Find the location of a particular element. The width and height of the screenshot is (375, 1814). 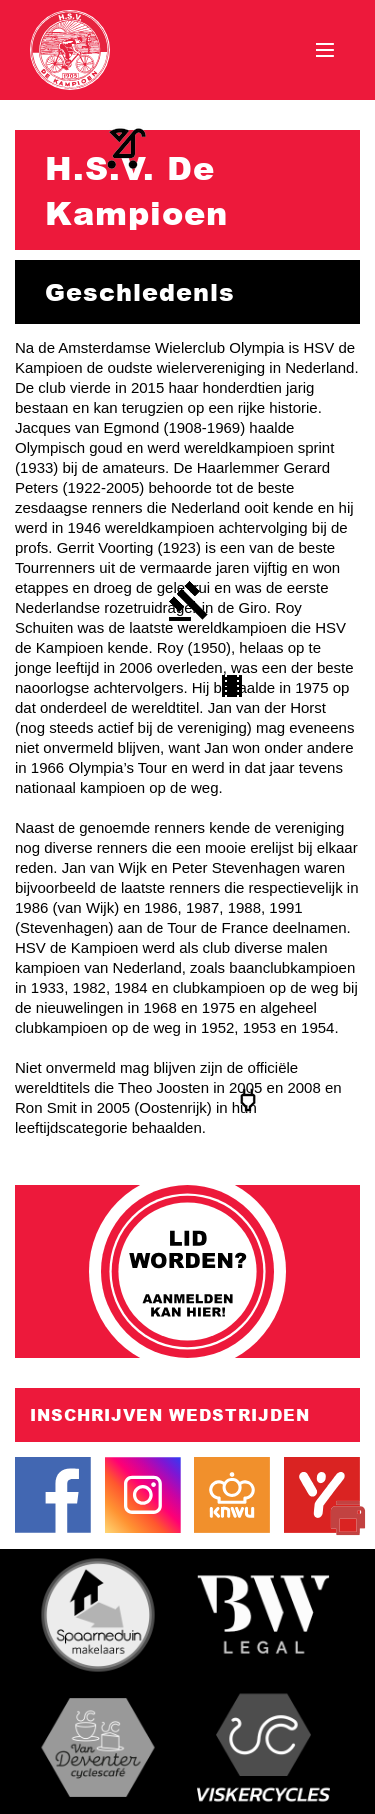

indicates stroller-friendly or family amenities available is located at coordinates (124, 147).